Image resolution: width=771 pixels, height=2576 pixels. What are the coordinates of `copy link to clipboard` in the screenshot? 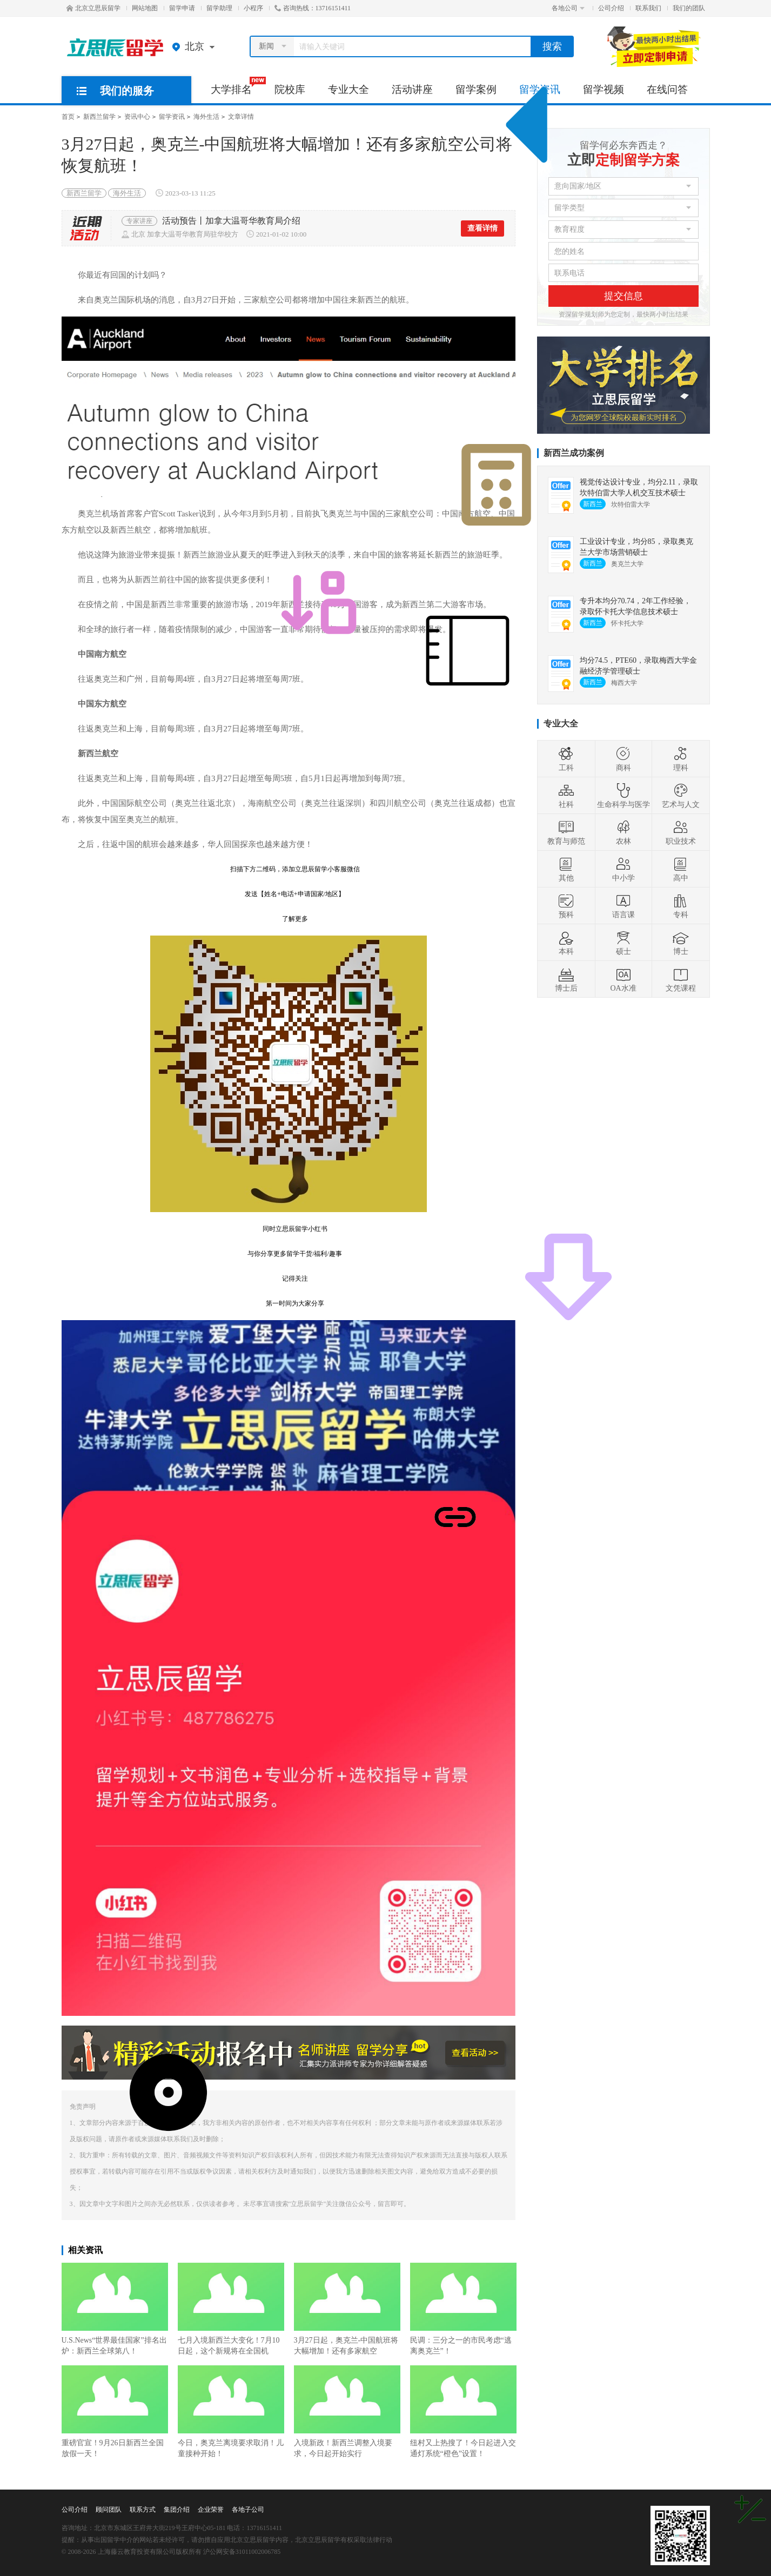 It's located at (455, 1517).